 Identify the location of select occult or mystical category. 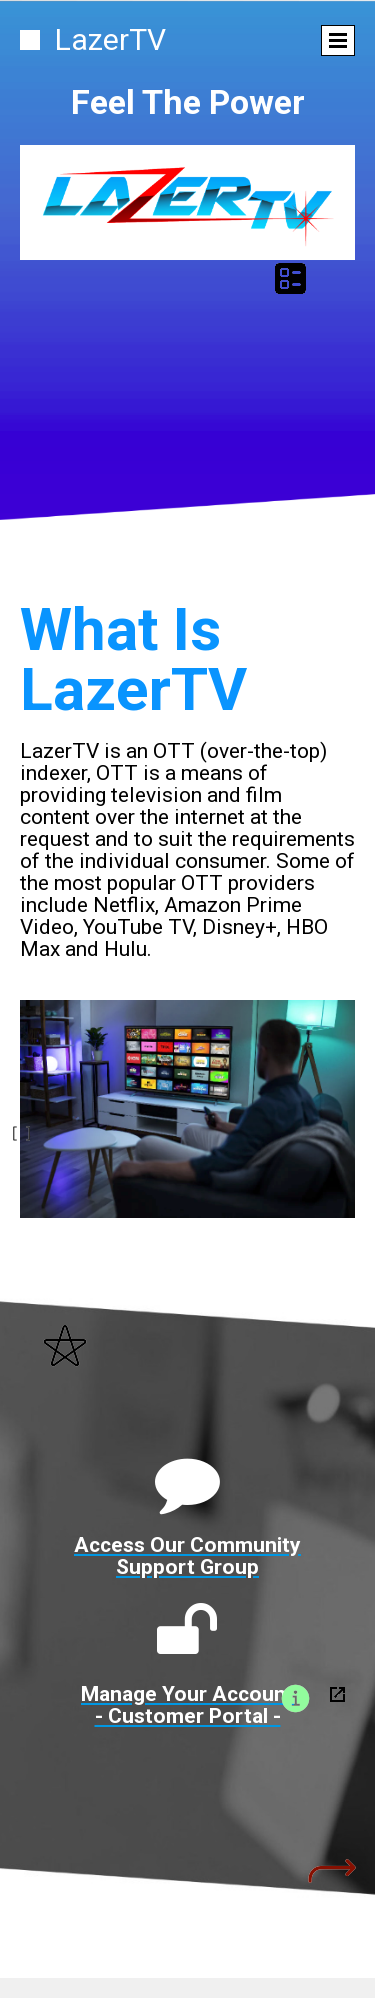
(65, 1348).